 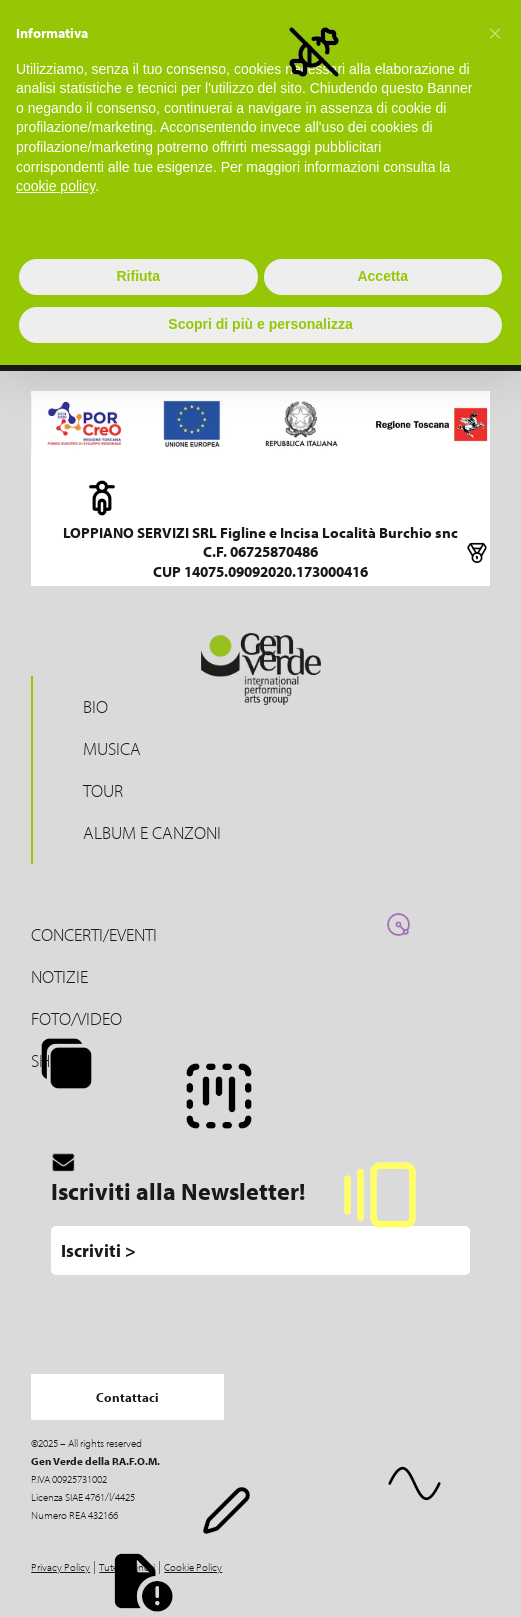 What do you see at coordinates (226, 1510) in the screenshot?
I see `edit content or text` at bounding box center [226, 1510].